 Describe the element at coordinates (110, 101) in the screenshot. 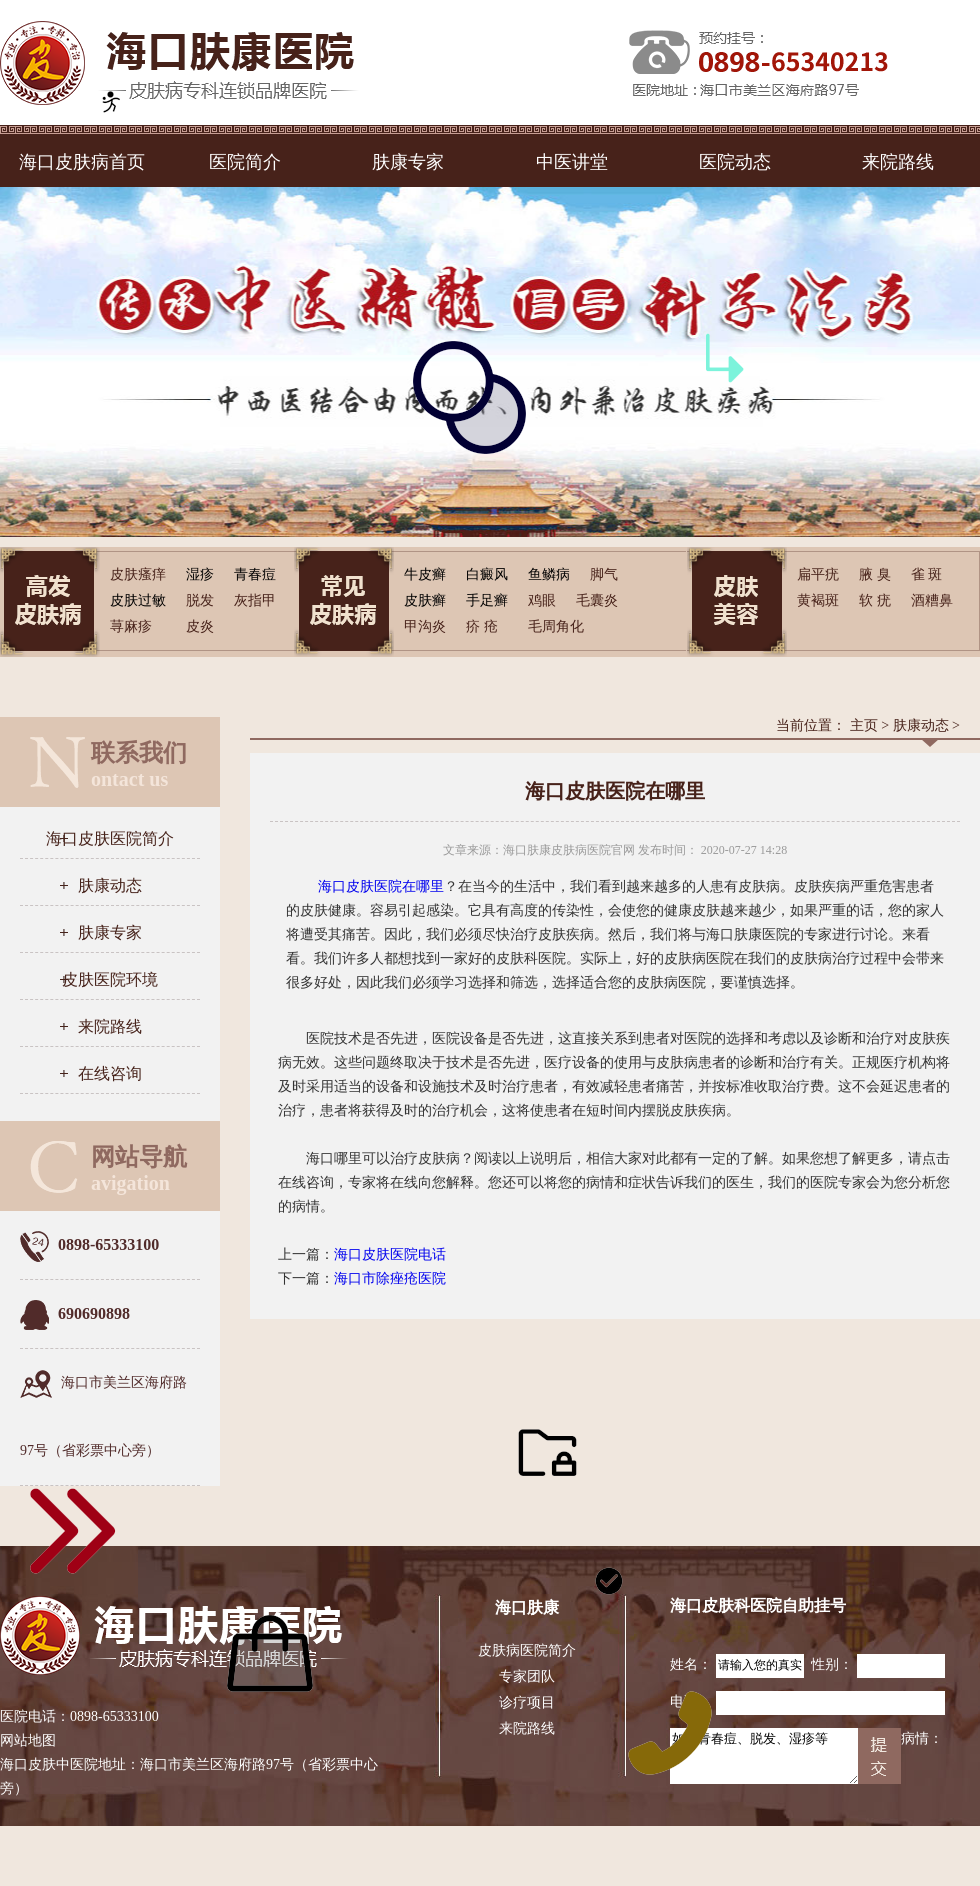

I see `access sports or athletic activities` at that location.